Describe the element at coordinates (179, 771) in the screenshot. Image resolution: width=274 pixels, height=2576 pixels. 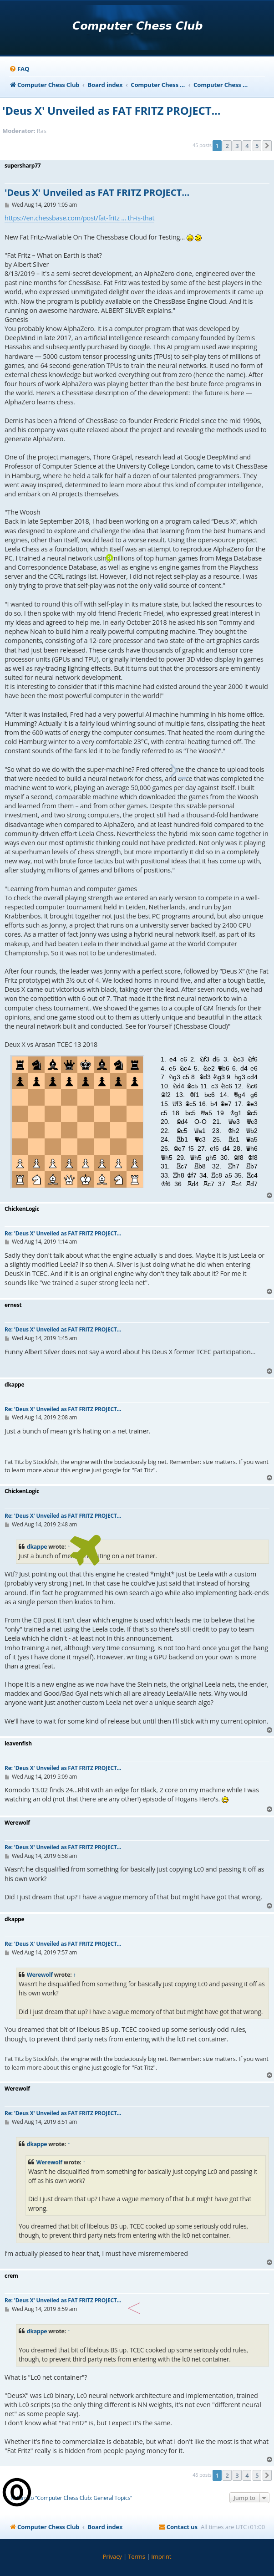
I see `open the command line or terminal` at that location.